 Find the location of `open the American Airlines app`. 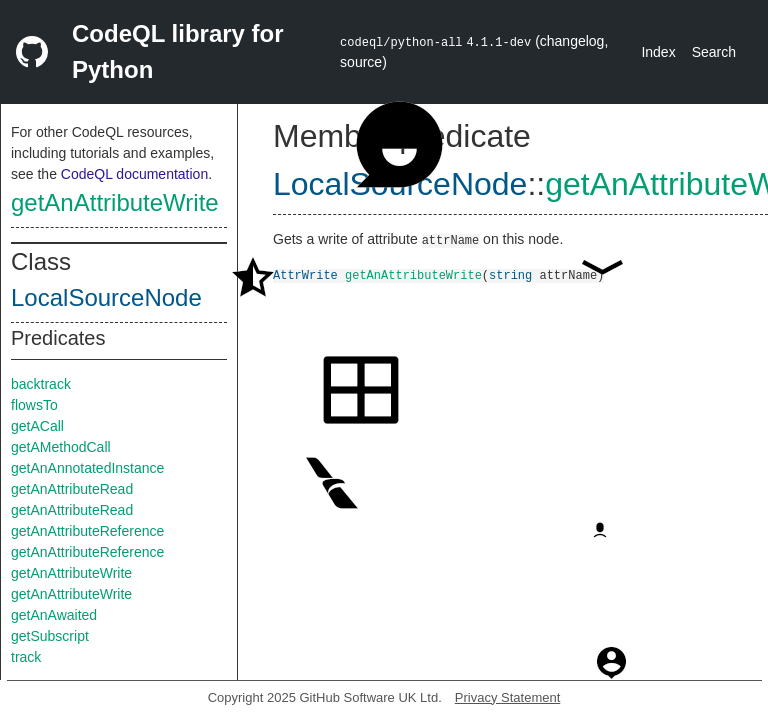

open the American Airlines app is located at coordinates (332, 483).